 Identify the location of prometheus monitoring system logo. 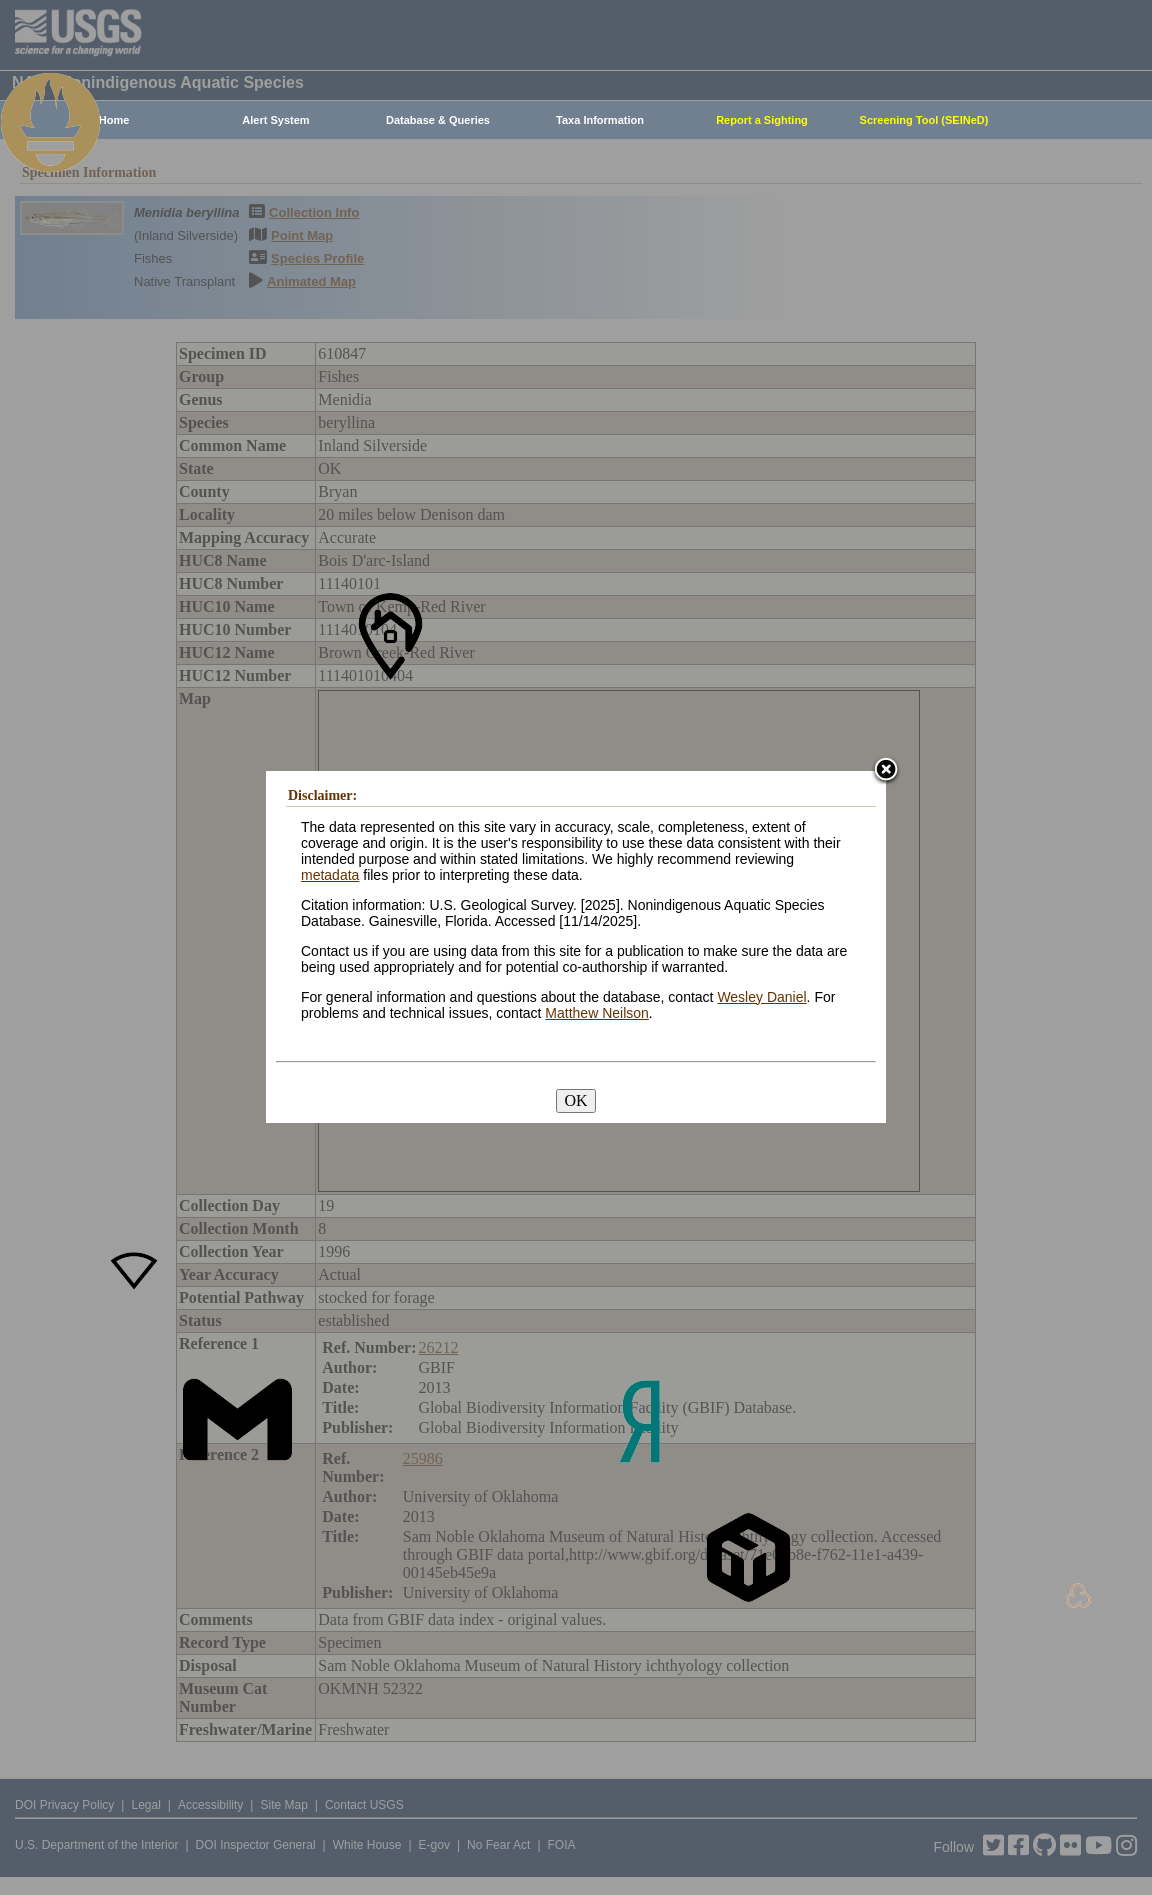
(50, 122).